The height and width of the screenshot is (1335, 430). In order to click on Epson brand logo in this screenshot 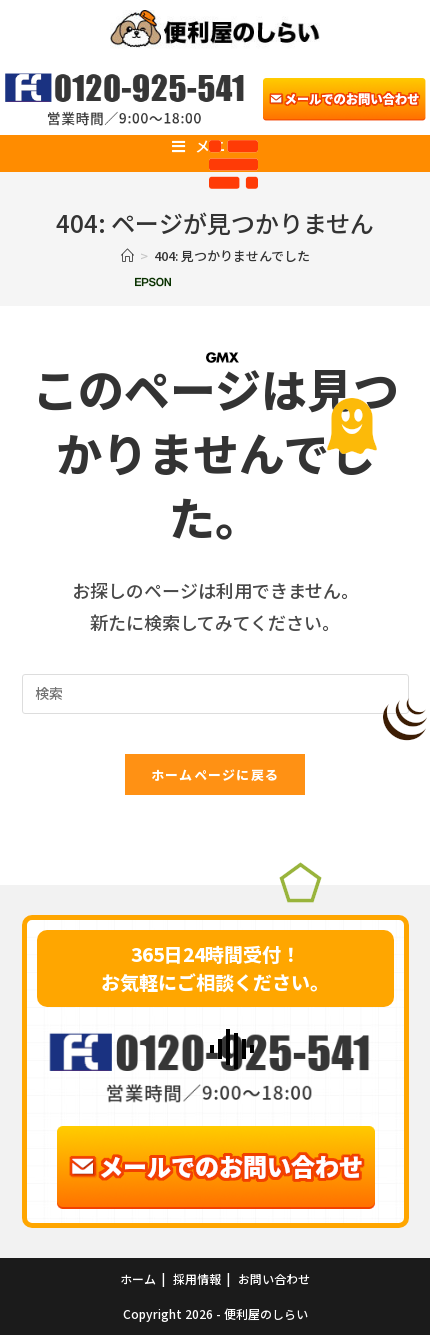, I will do `click(153, 282)`.